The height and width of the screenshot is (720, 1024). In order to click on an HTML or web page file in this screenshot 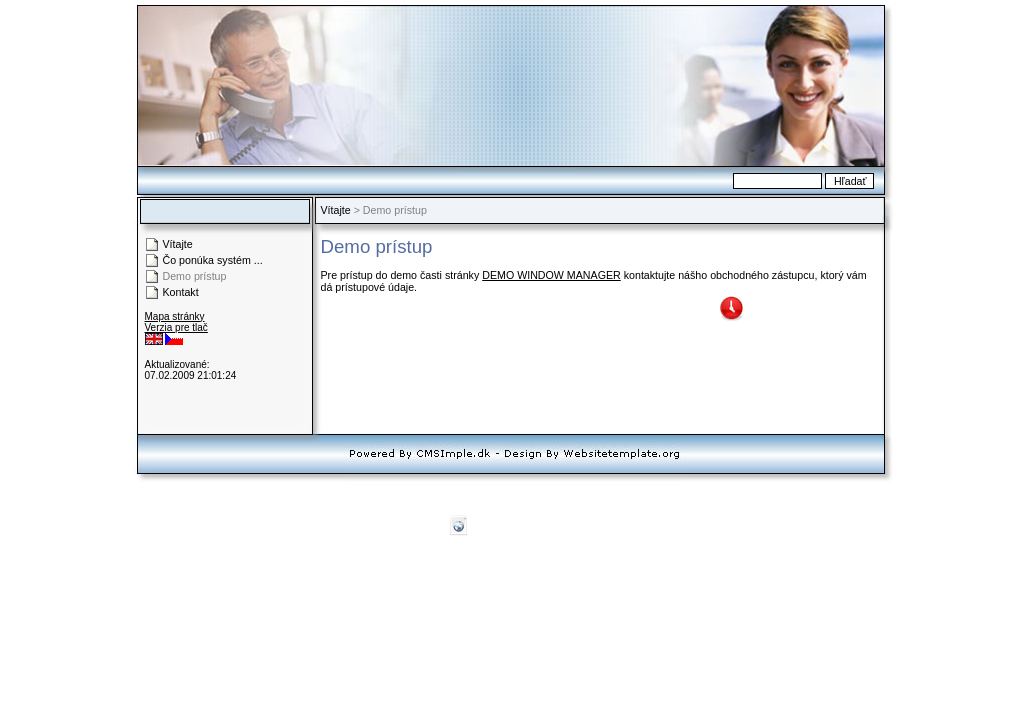, I will do `click(459, 525)`.